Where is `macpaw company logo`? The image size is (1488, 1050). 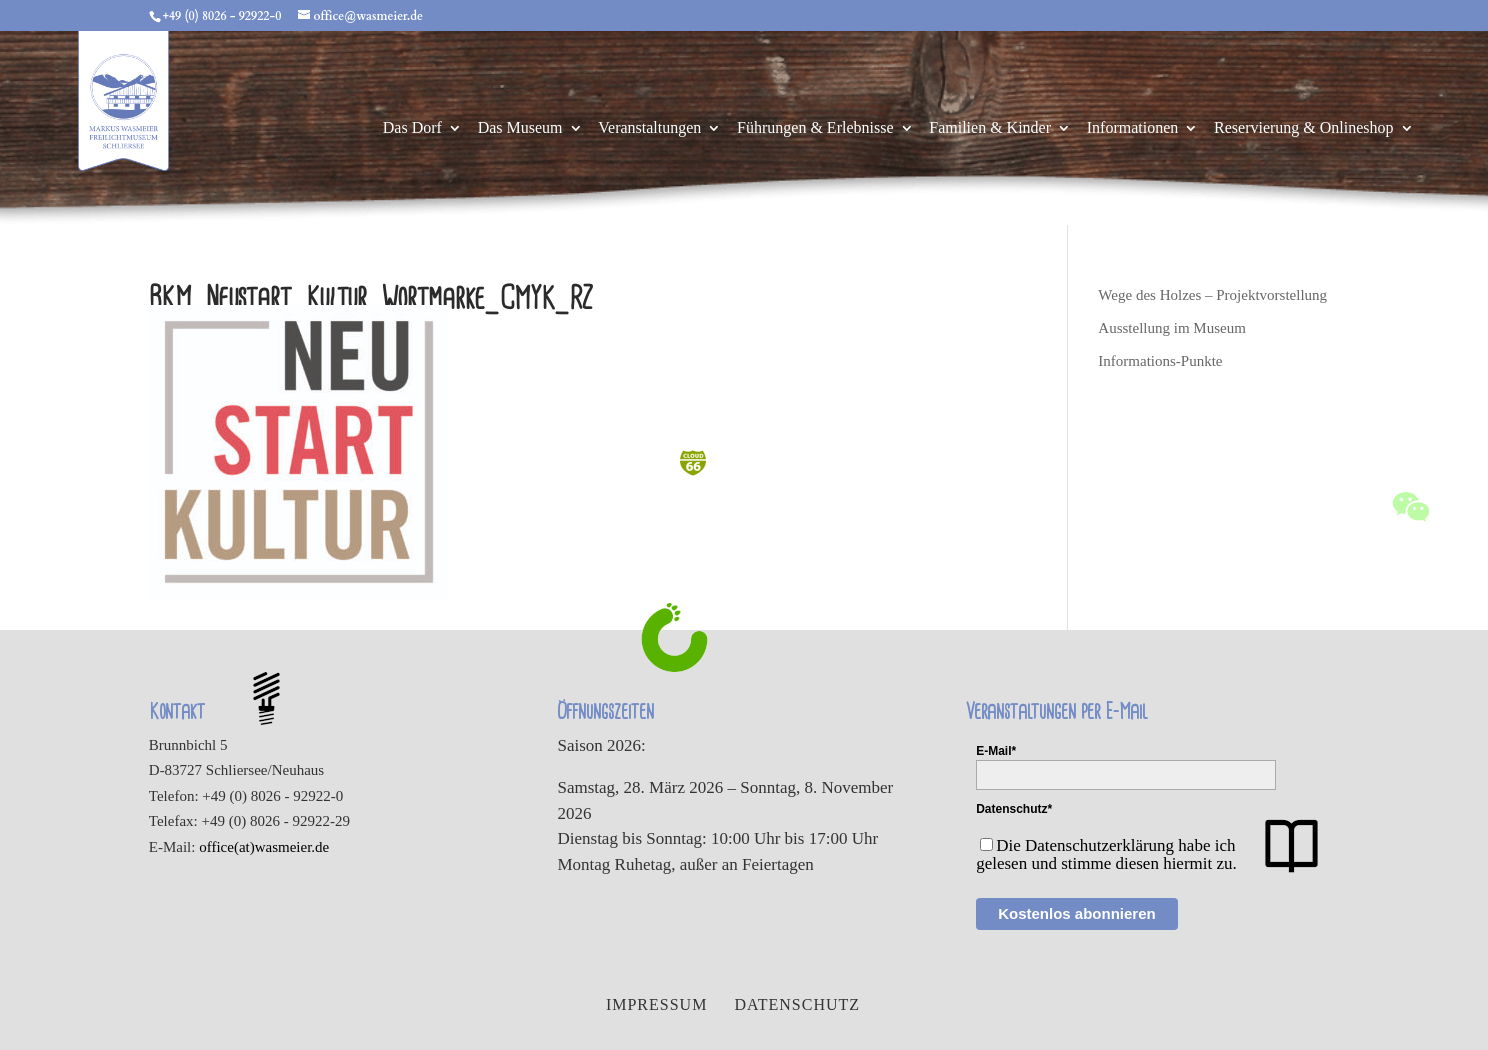 macpaw company logo is located at coordinates (674, 637).